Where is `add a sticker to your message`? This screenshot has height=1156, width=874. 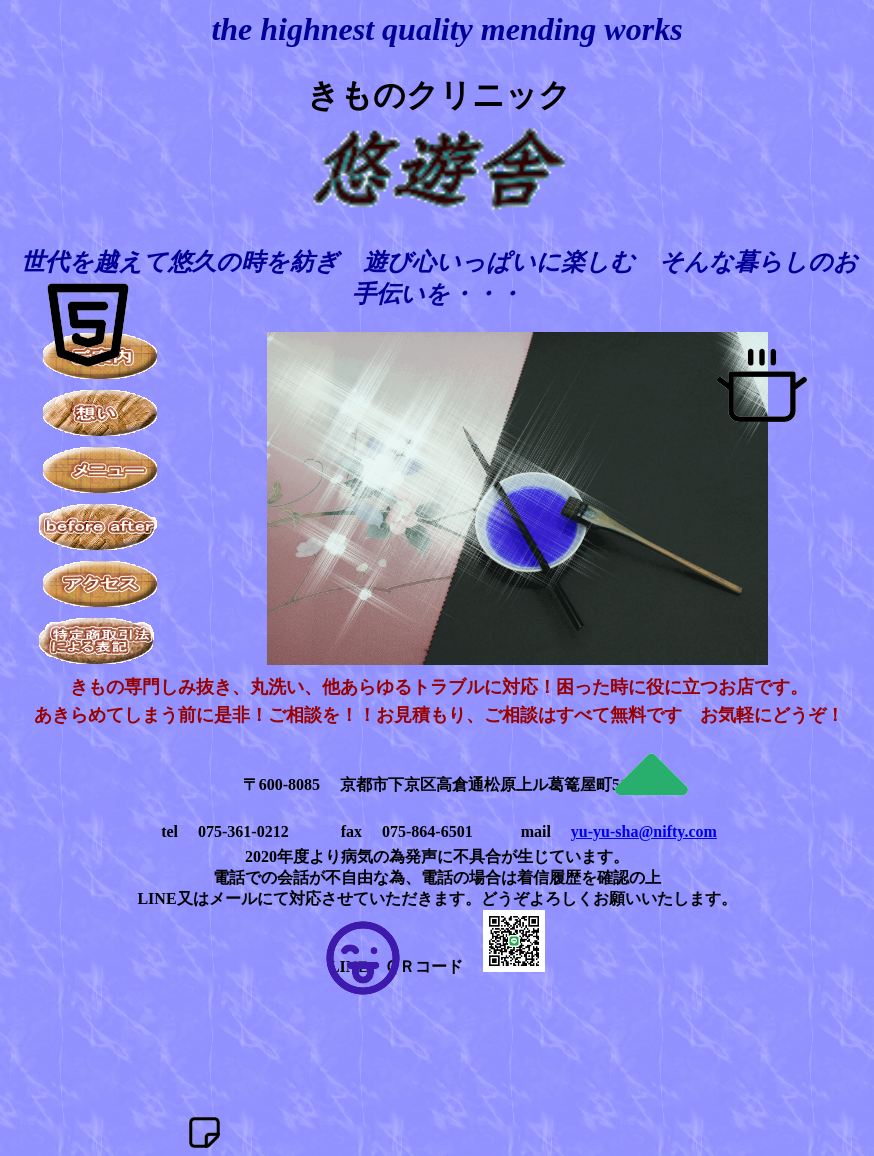 add a sticker to your message is located at coordinates (204, 1132).